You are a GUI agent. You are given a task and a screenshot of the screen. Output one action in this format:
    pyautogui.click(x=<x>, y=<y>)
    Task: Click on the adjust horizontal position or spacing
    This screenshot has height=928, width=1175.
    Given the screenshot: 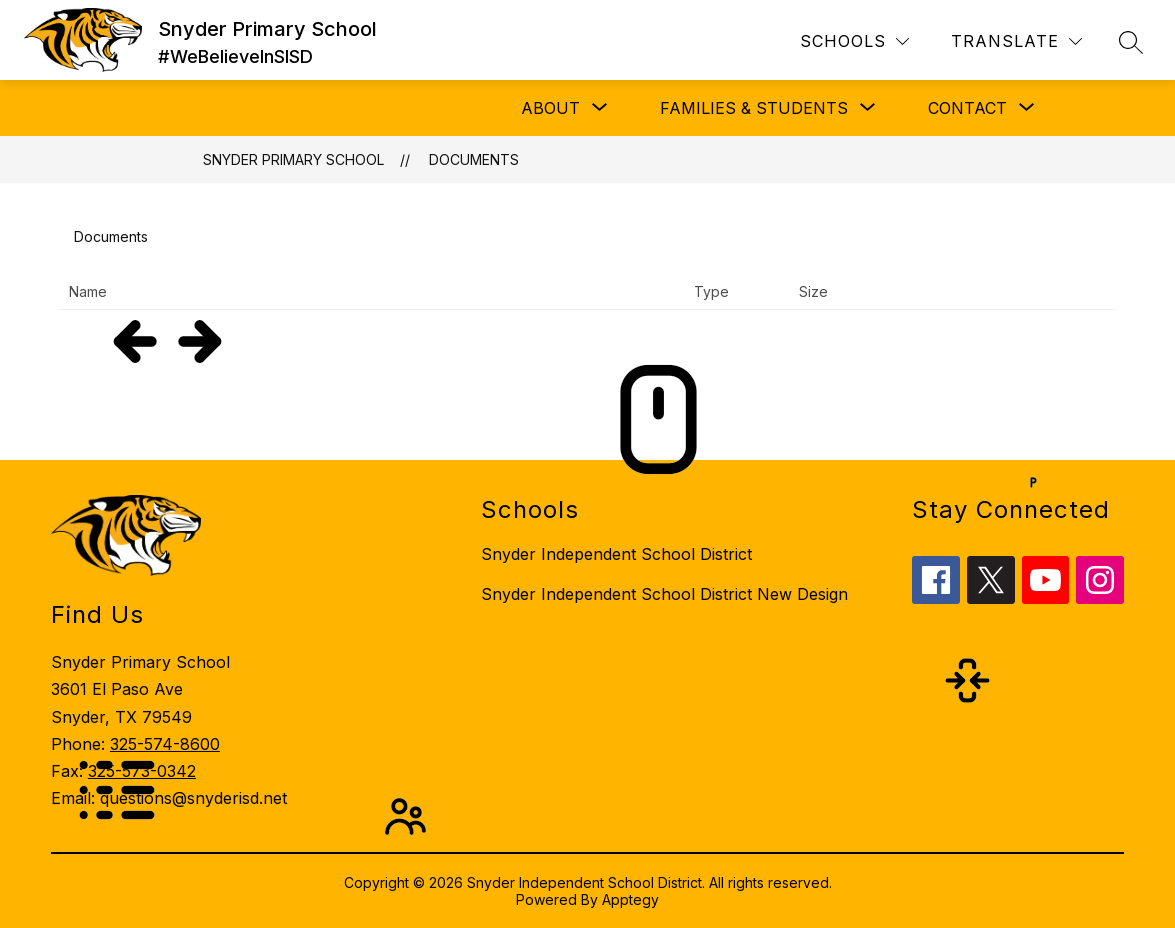 What is the action you would take?
    pyautogui.click(x=167, y=341)
    